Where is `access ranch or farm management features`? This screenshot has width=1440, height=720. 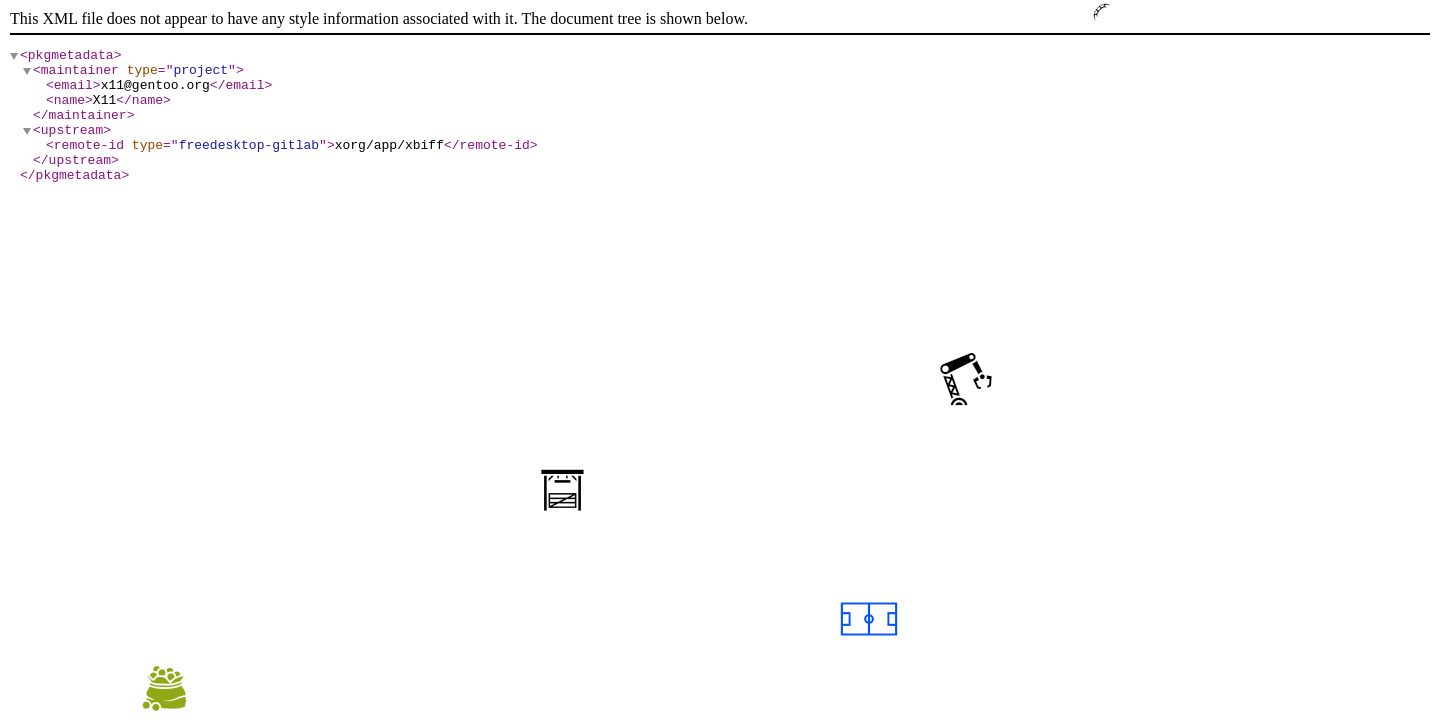 access ranch or farm management features is located at coordinates (562, 489).